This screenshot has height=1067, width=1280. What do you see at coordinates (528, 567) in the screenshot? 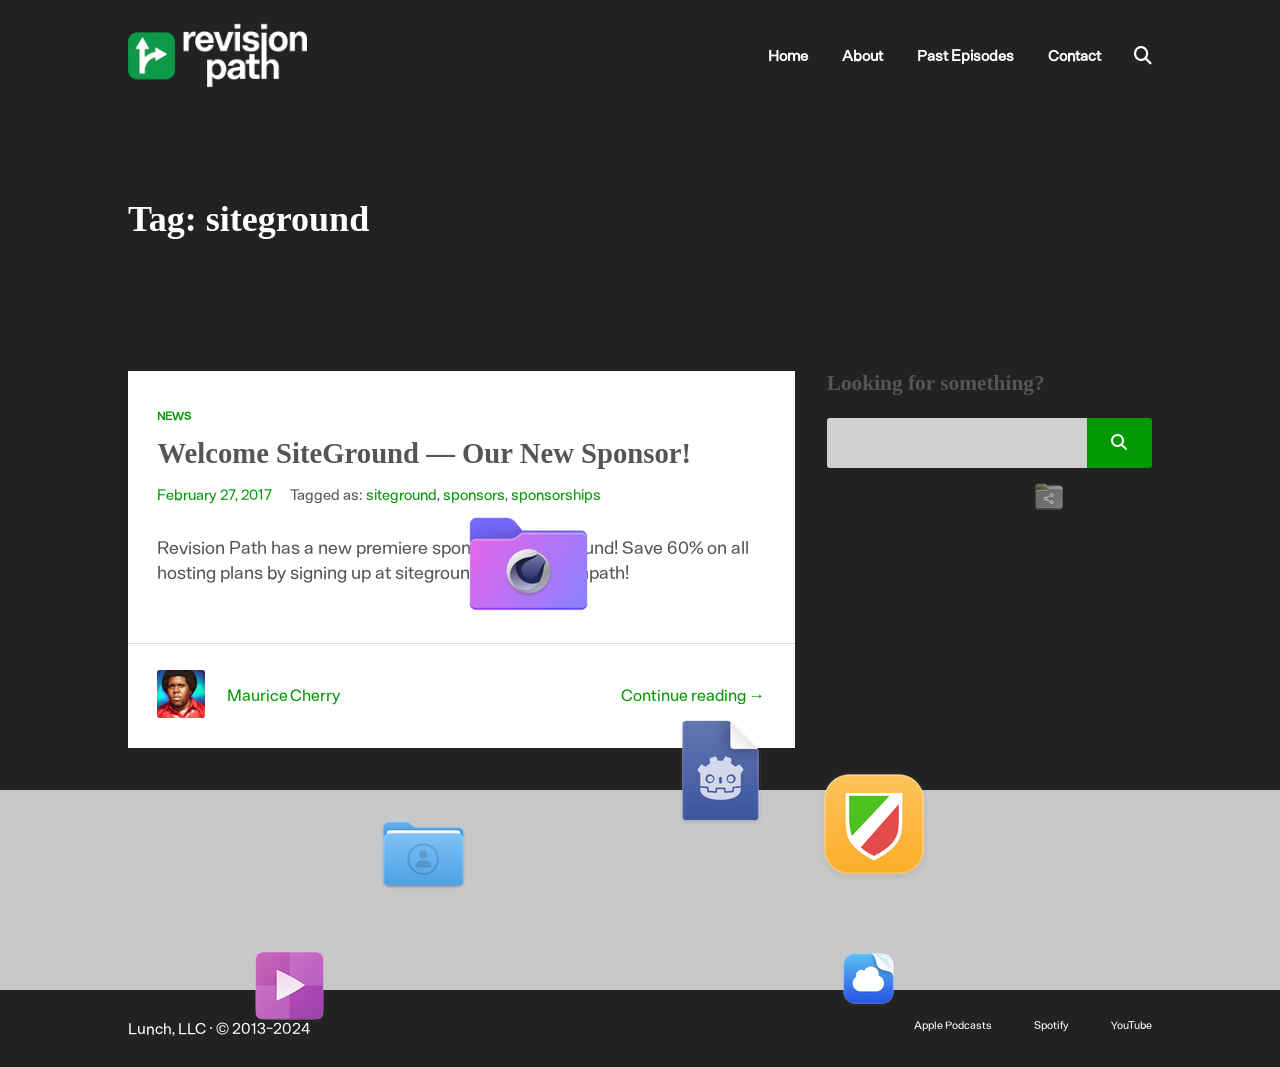
I see `open Cinema 4D project files folder` at bounding box center [528, 567].